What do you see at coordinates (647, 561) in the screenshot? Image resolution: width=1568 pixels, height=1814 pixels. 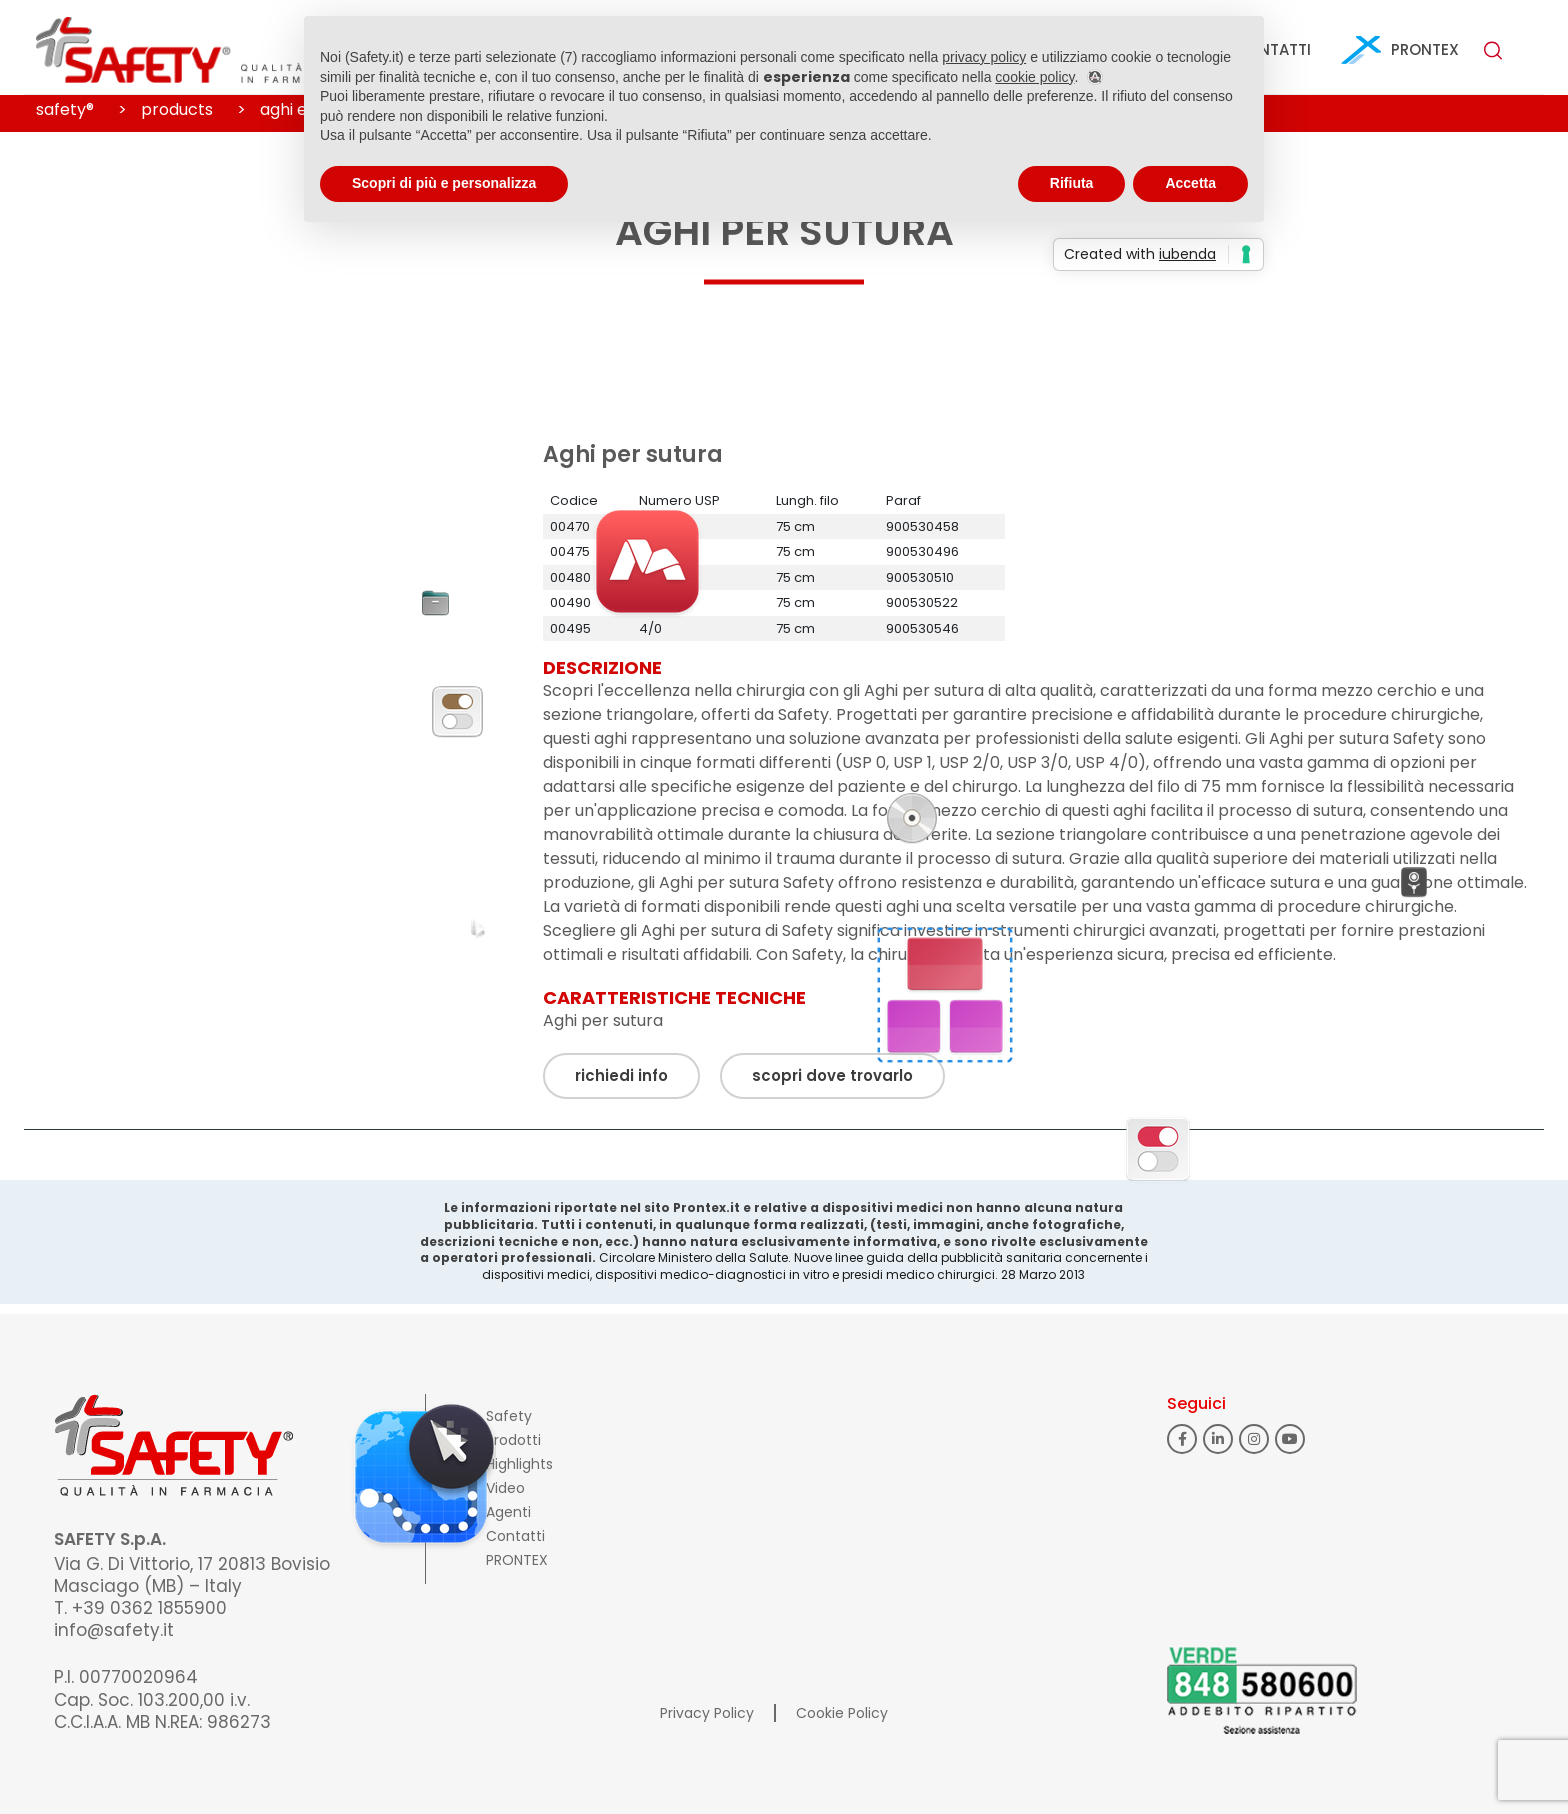 I see `open master pdf editor application` at bounding box center [647, 561].